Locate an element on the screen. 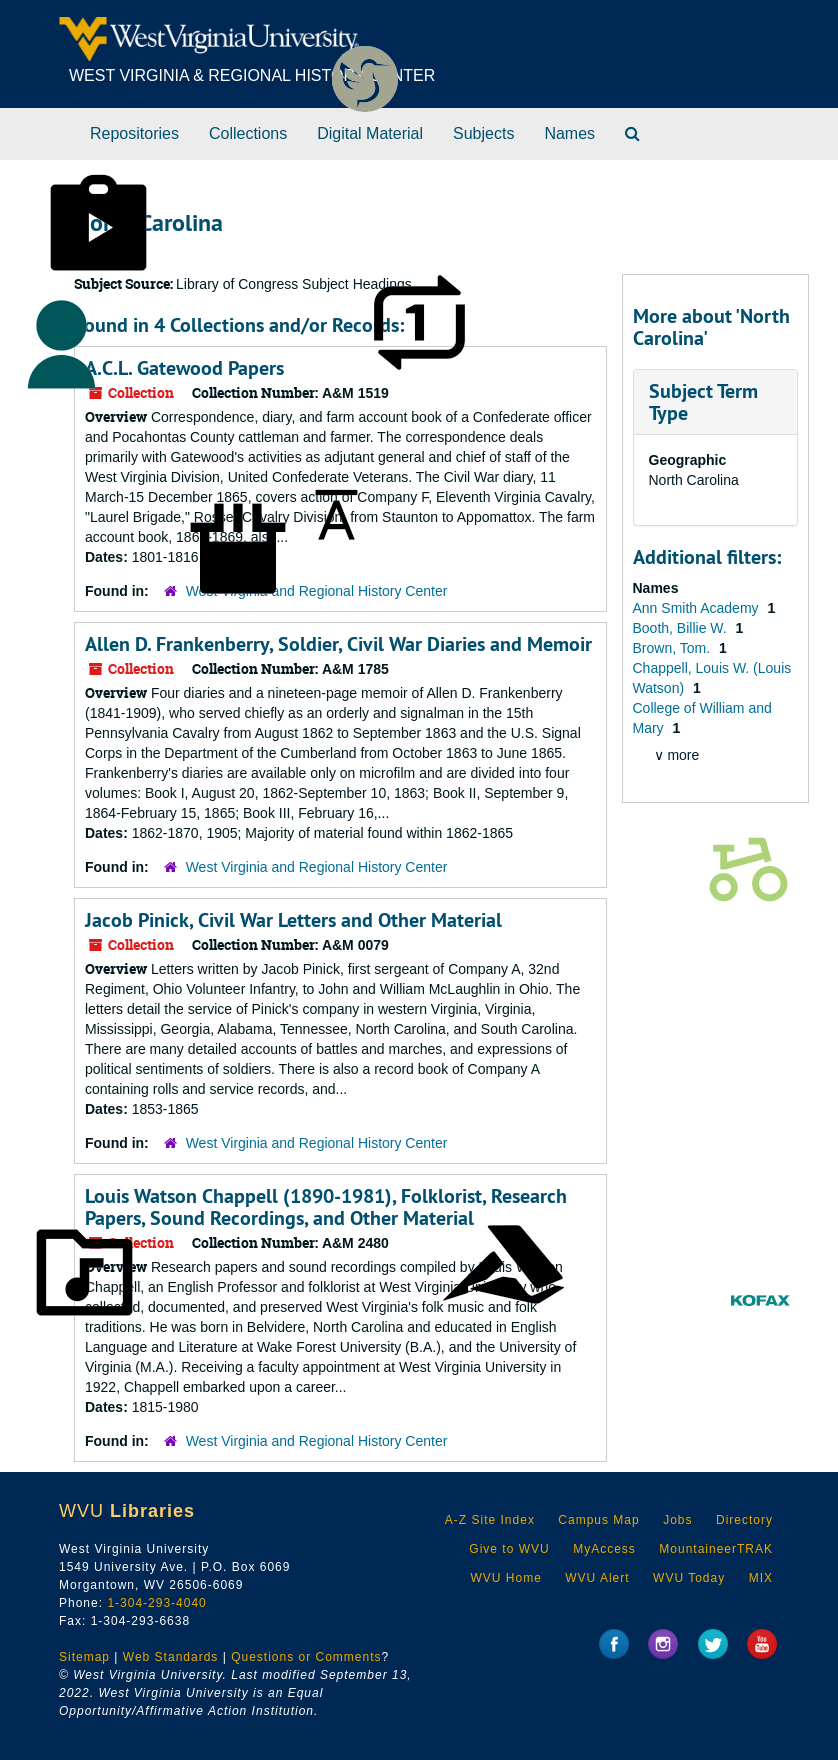 The image size is (838, 1760). accusoft company logo is located at coordinates (503, 1264).